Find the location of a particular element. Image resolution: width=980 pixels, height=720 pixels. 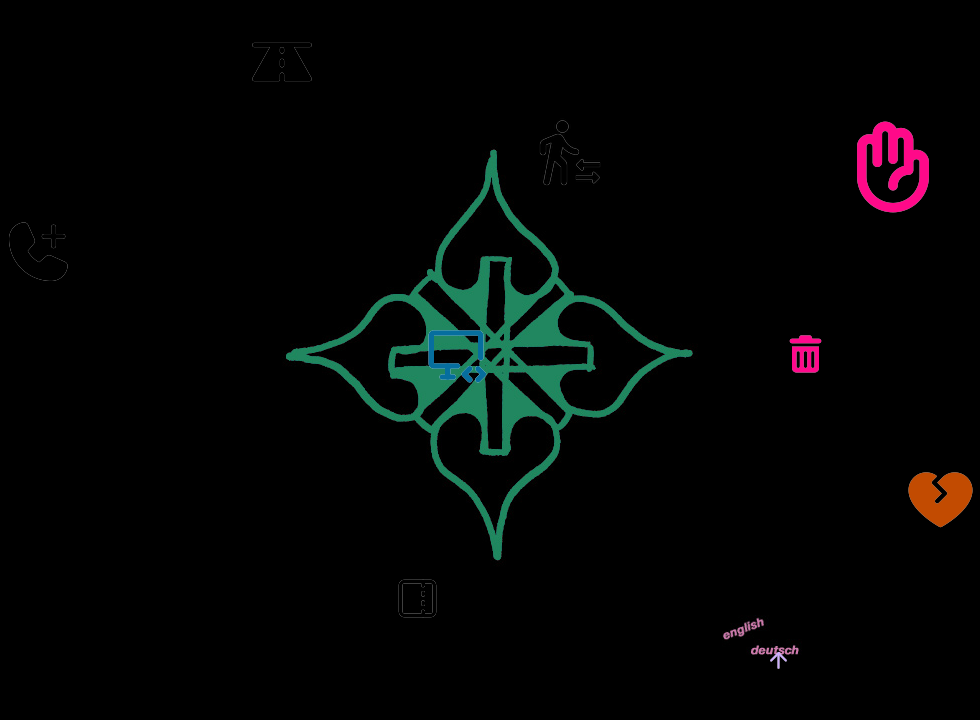

view directions or navigation is located at coordinates (282, 62).